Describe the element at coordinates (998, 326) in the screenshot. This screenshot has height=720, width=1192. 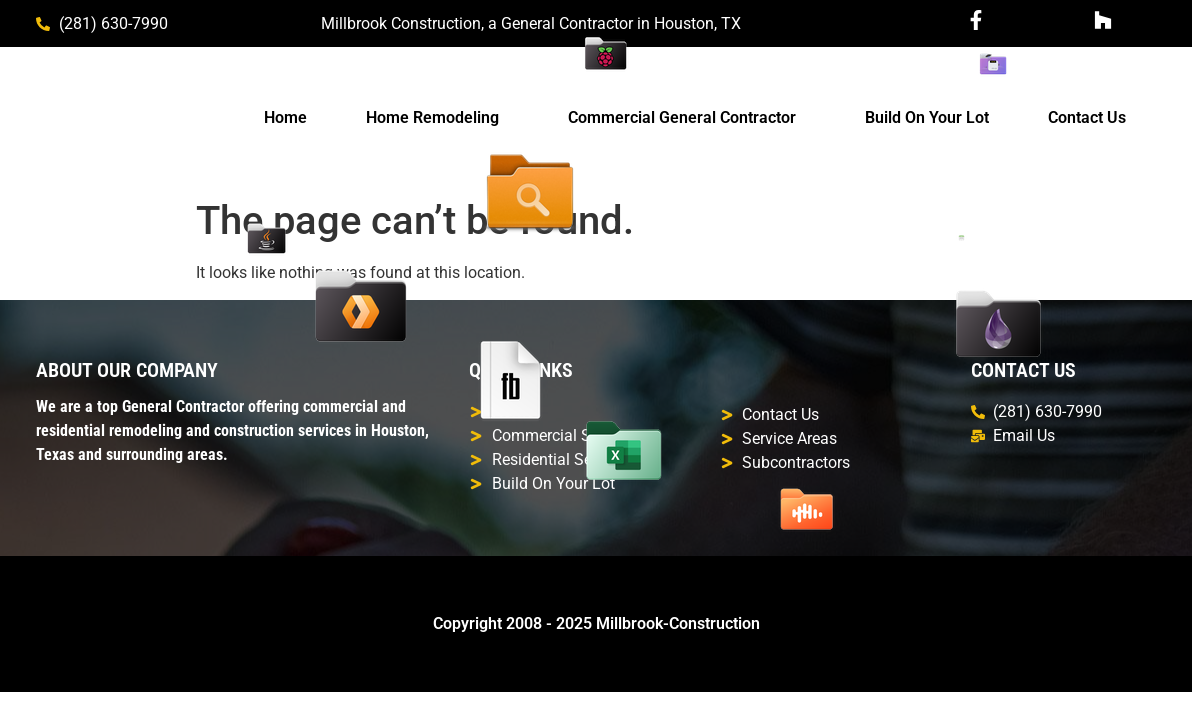
I see `folder containing elixir programming language projects` at that location.